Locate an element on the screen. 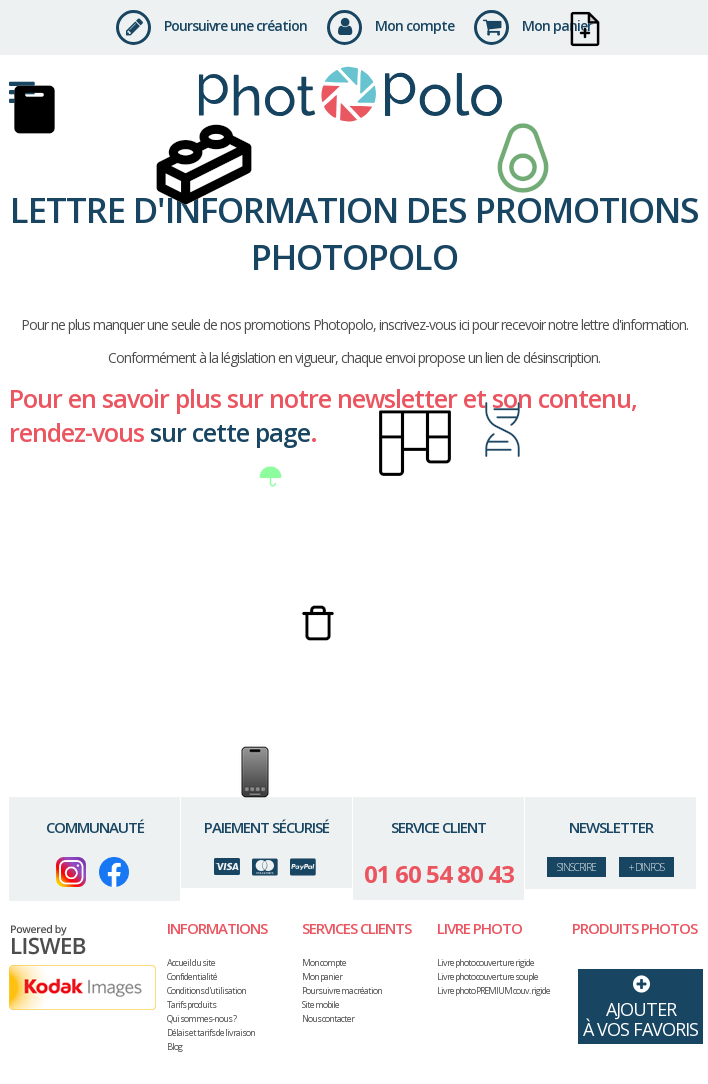  tablet device with speaker is located at coordinates (34, 109).